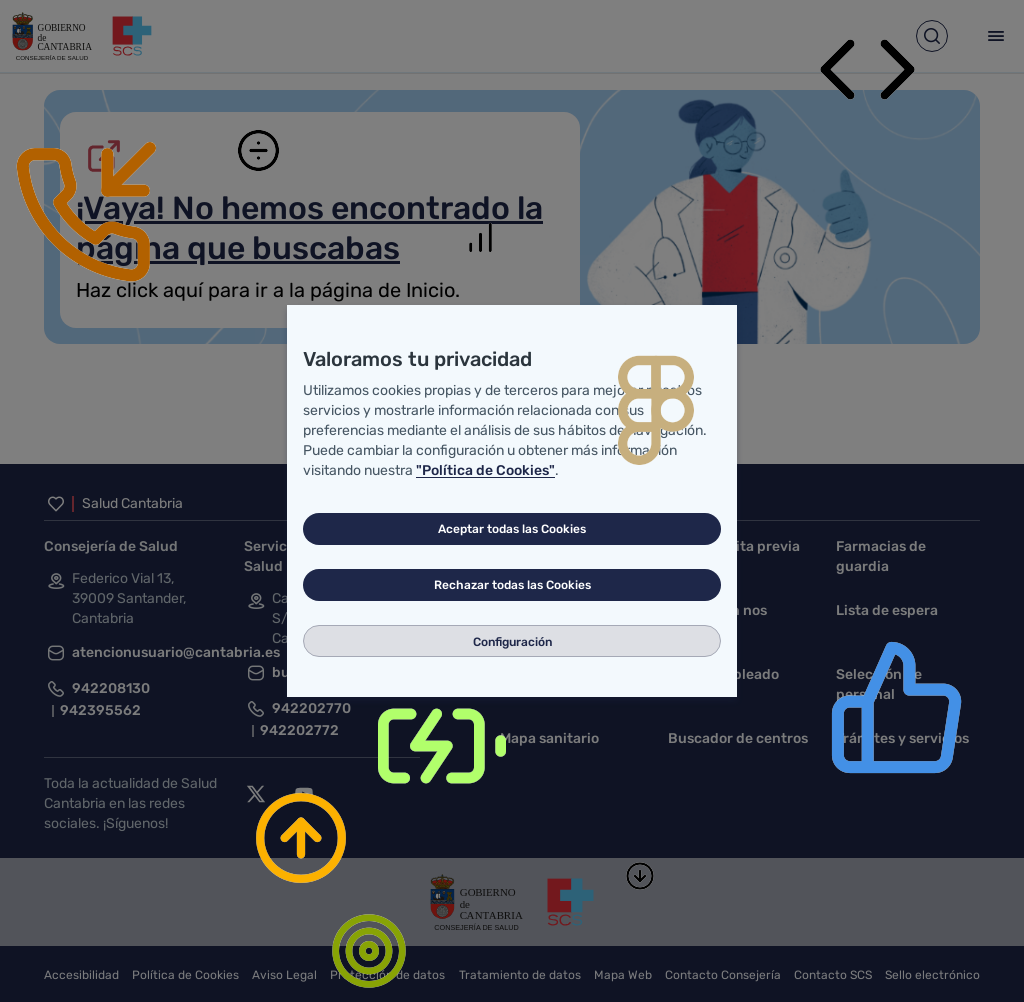 Image resolution: width=1024 pixels, height=1002 pixels. Describe the element at coordinates (442, 746) in the screenshot. I see `indicates device is currently charging` at that location.